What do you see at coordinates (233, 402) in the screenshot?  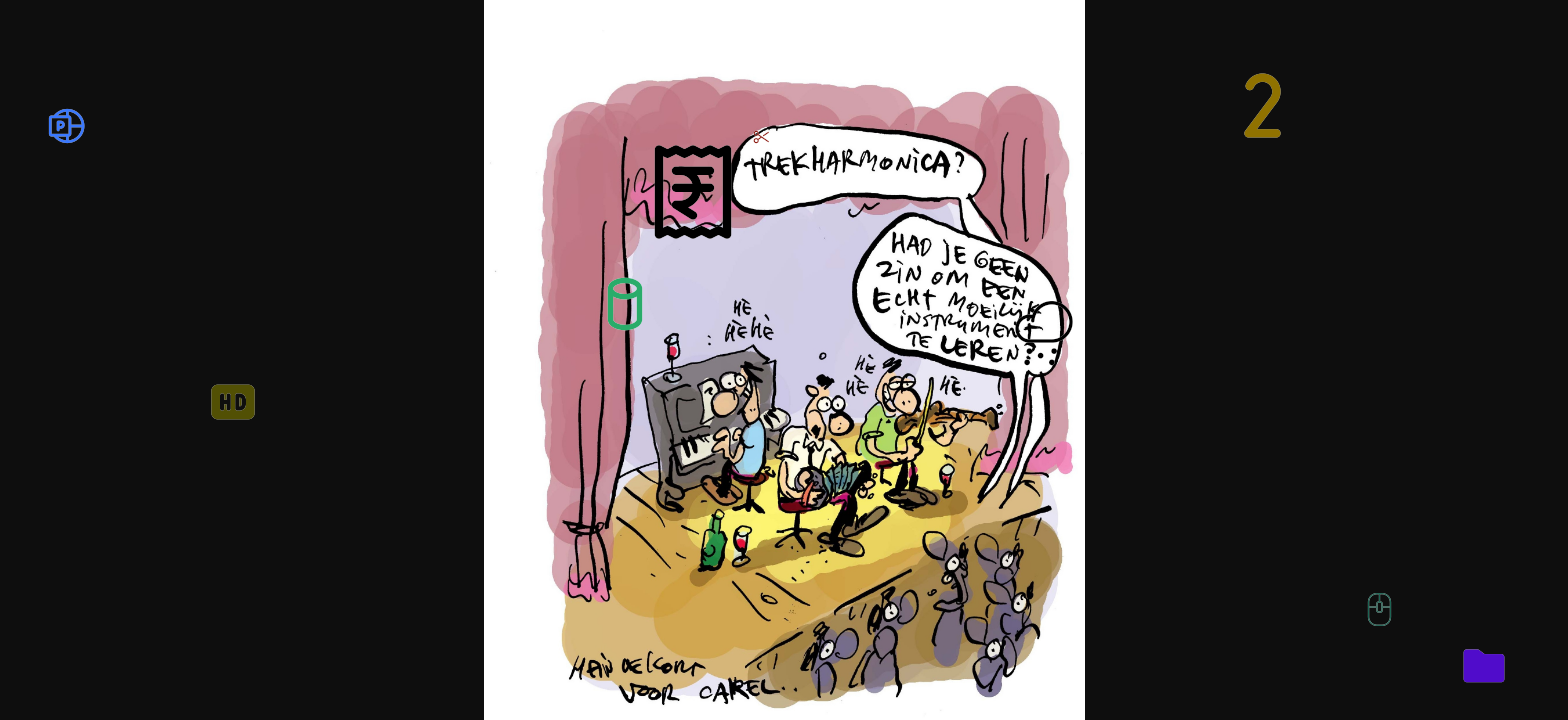 I see `indicates high definition video quality` at bounding box center [233, 402].